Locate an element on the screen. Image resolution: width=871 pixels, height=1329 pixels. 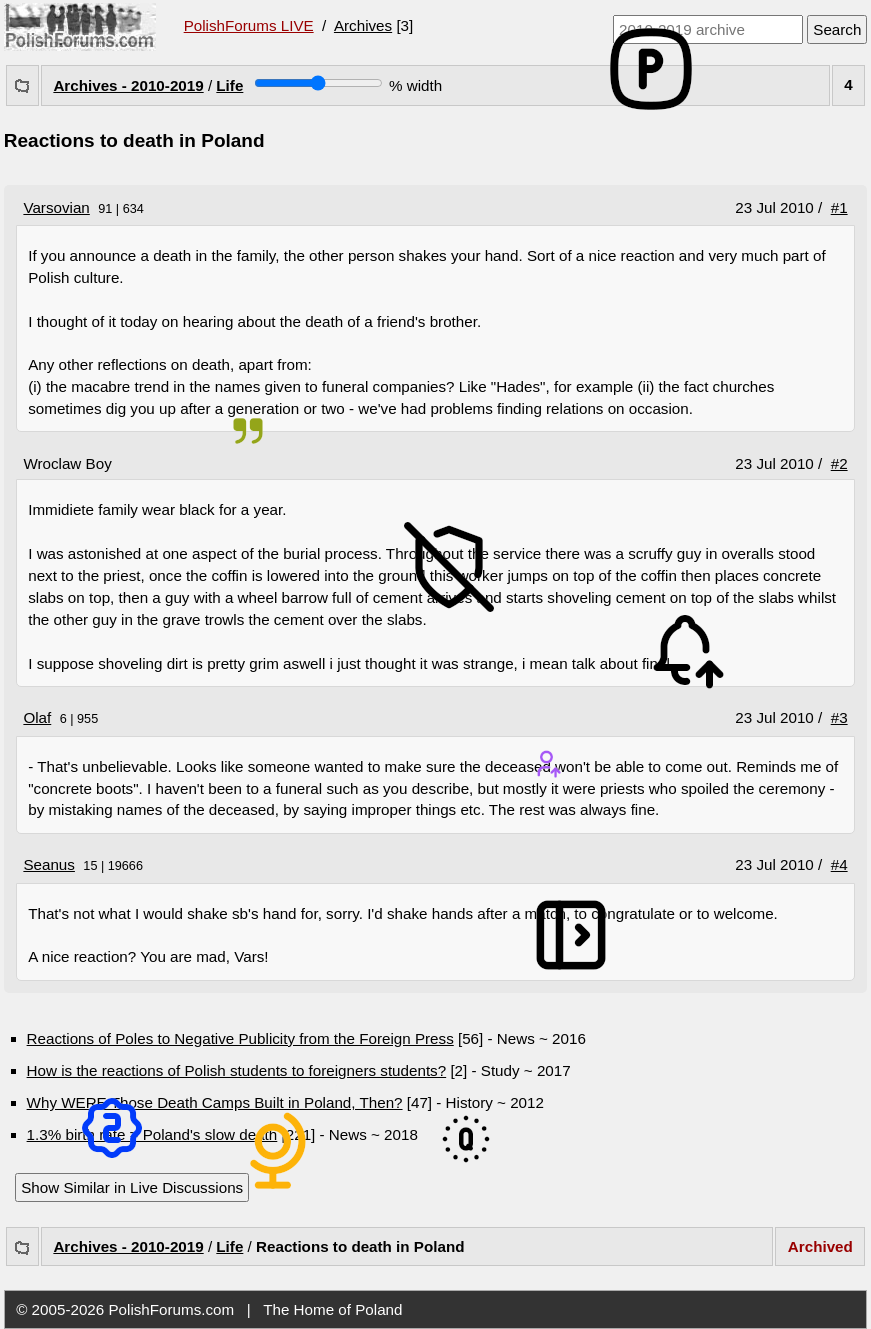
insert a quotation or blockquote is located at coordinates (248, 431).